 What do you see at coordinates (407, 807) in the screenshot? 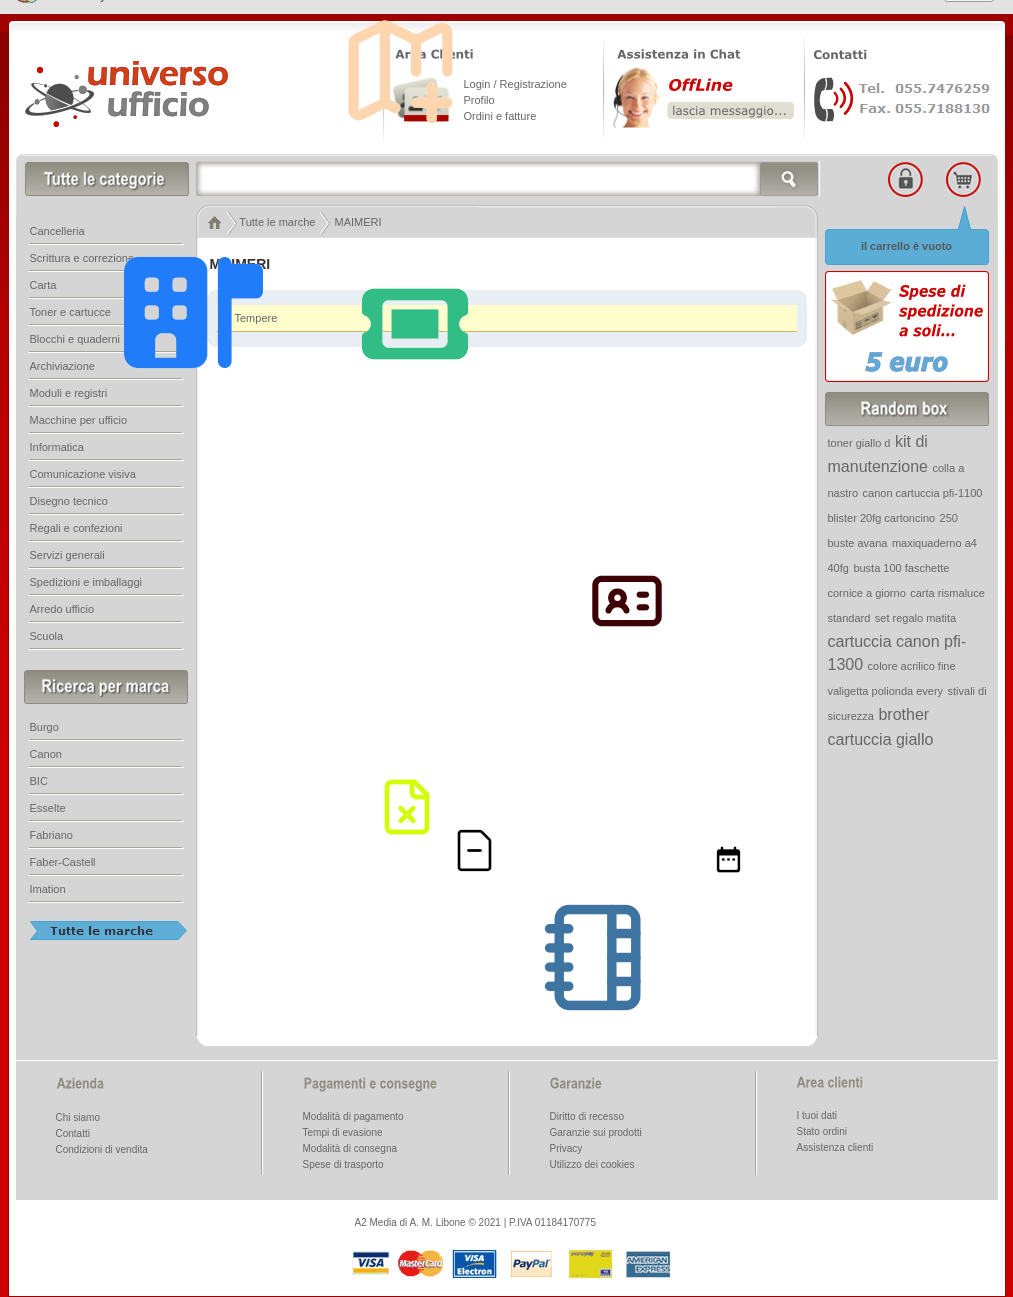
I see `delete or remove a file` at bounding box center [407, 807].